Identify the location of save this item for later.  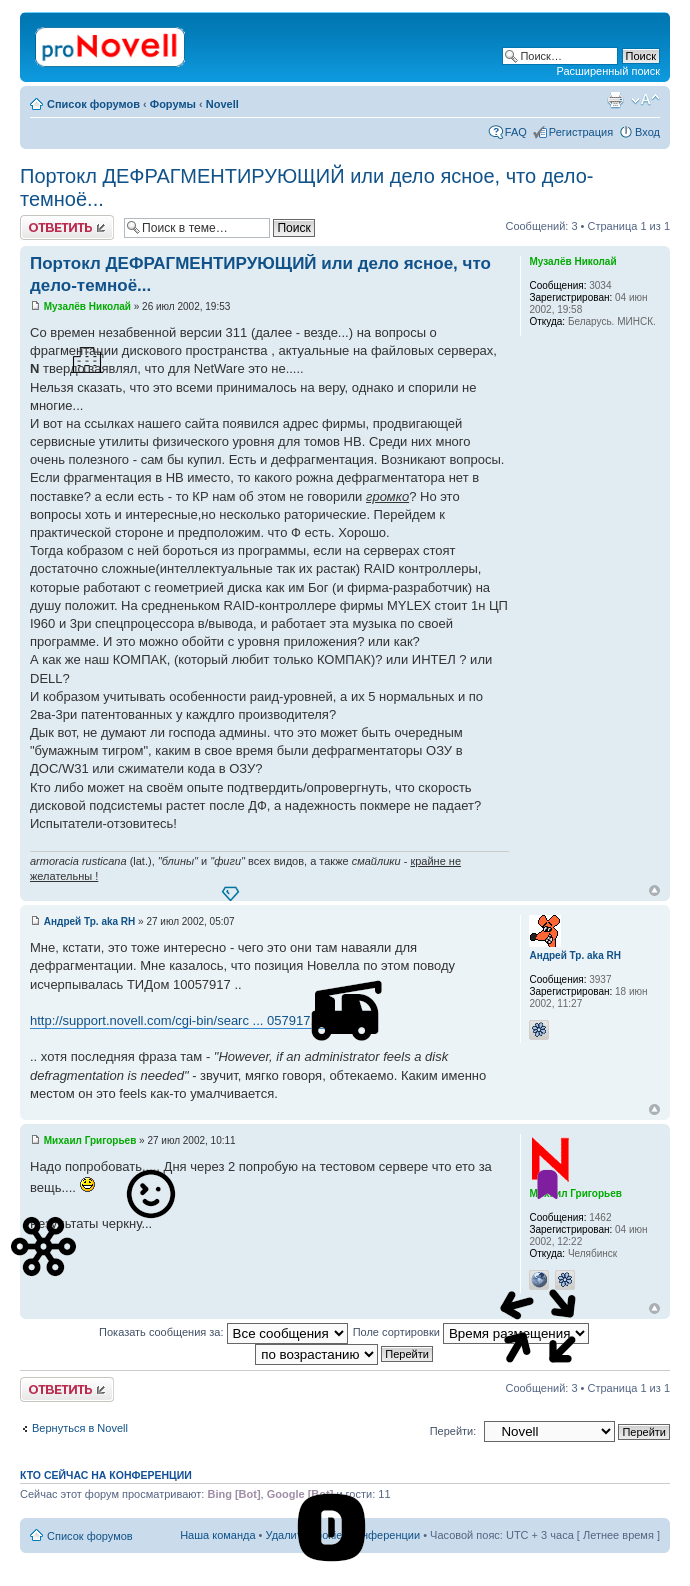
(547, 1184).